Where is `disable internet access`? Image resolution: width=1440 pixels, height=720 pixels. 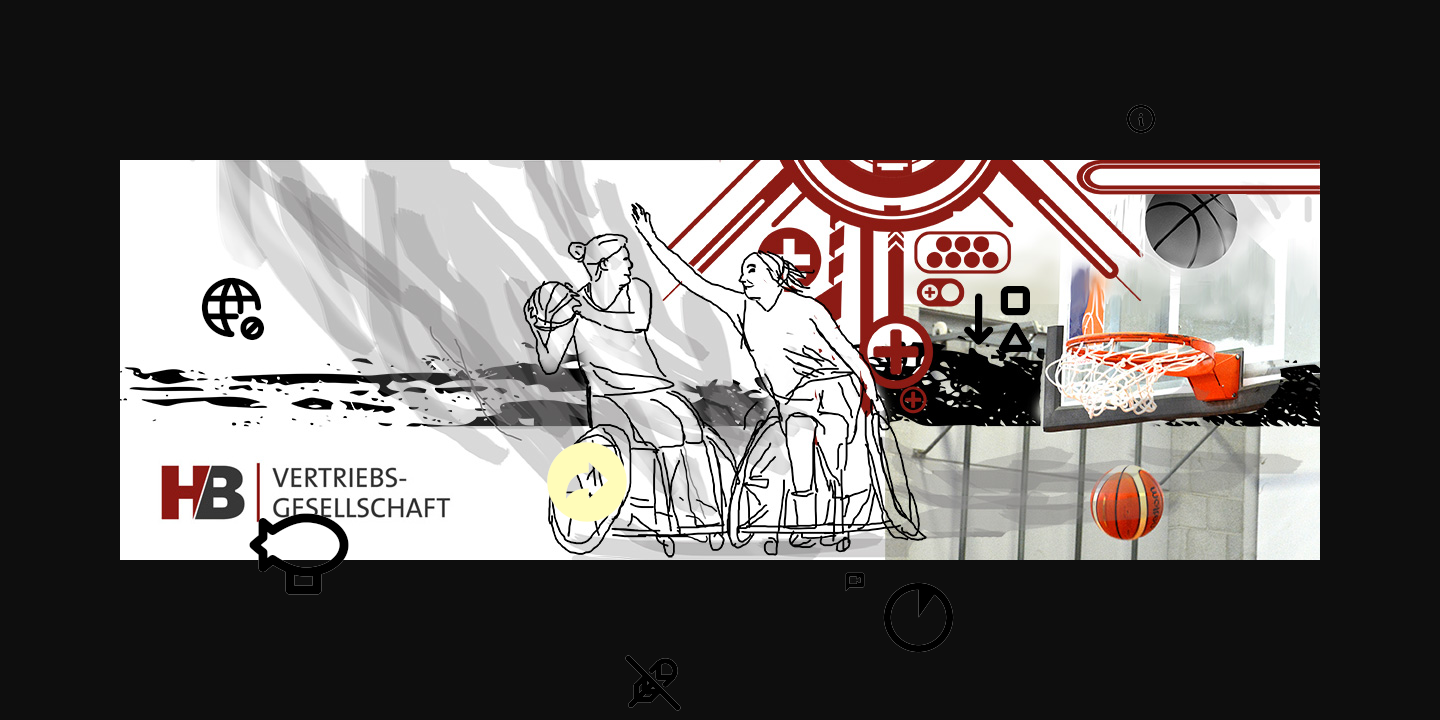
disable internet access is located at coordinates (231, 307).